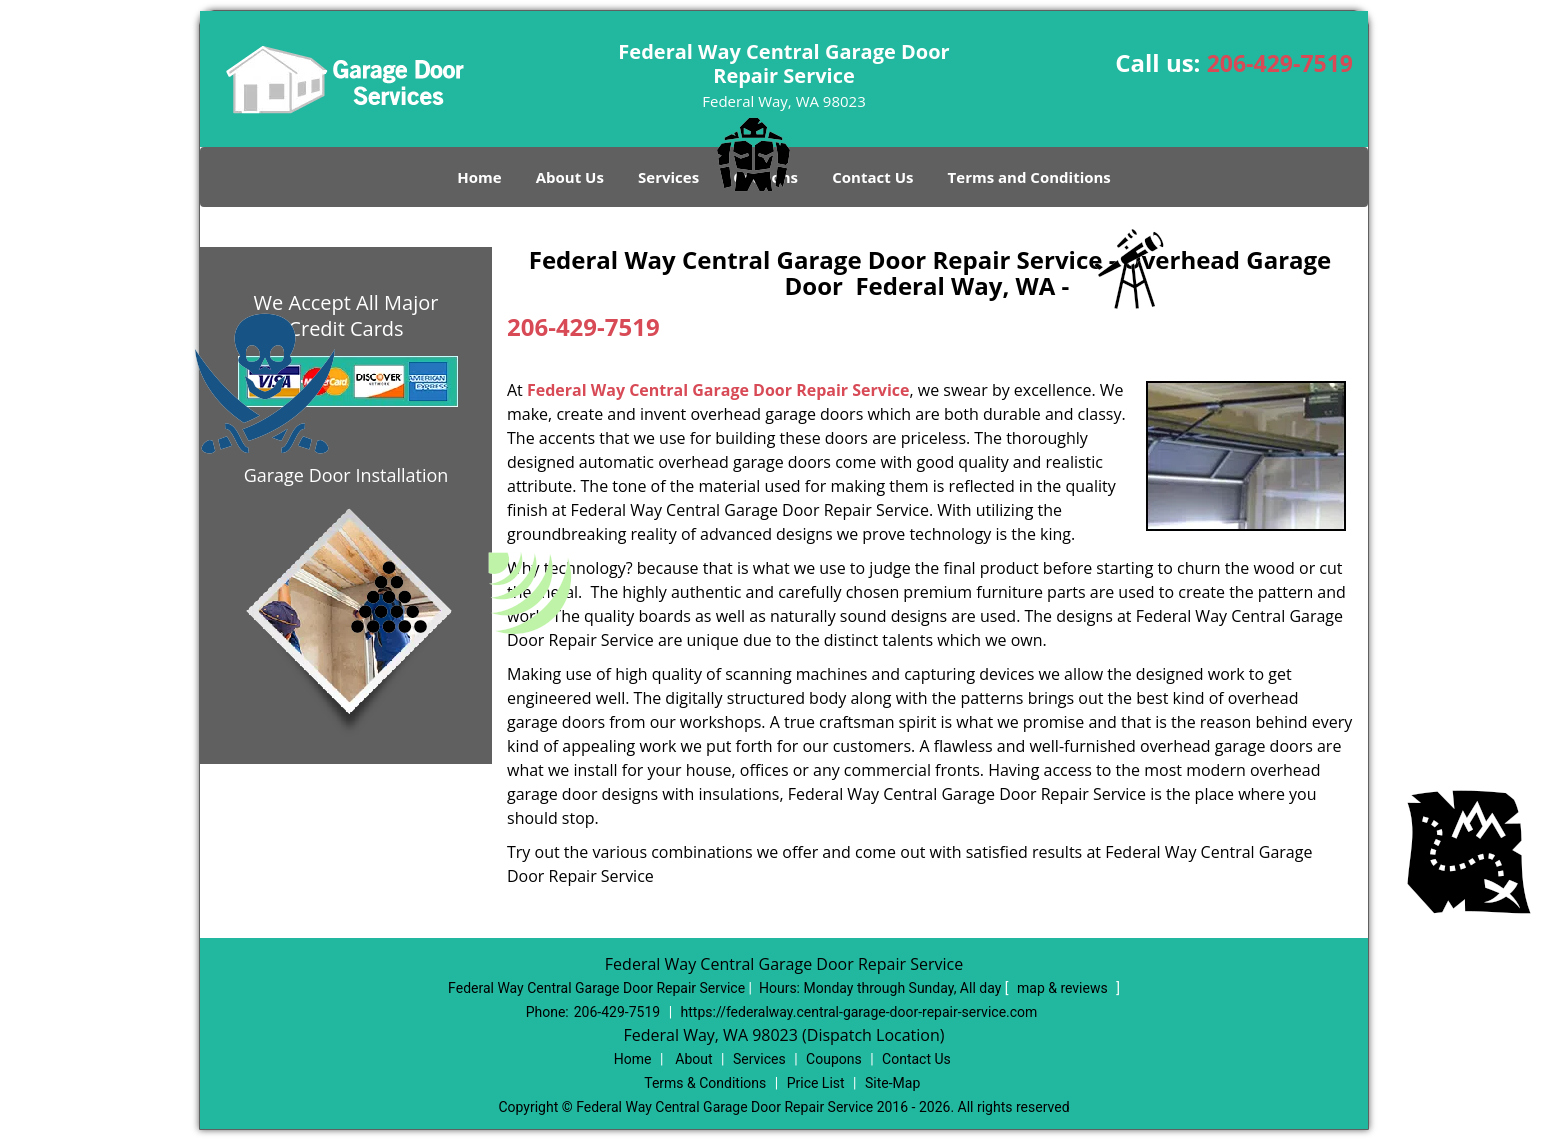  I want to click on summon or deploy a rock golem unit, so click(753, 154).